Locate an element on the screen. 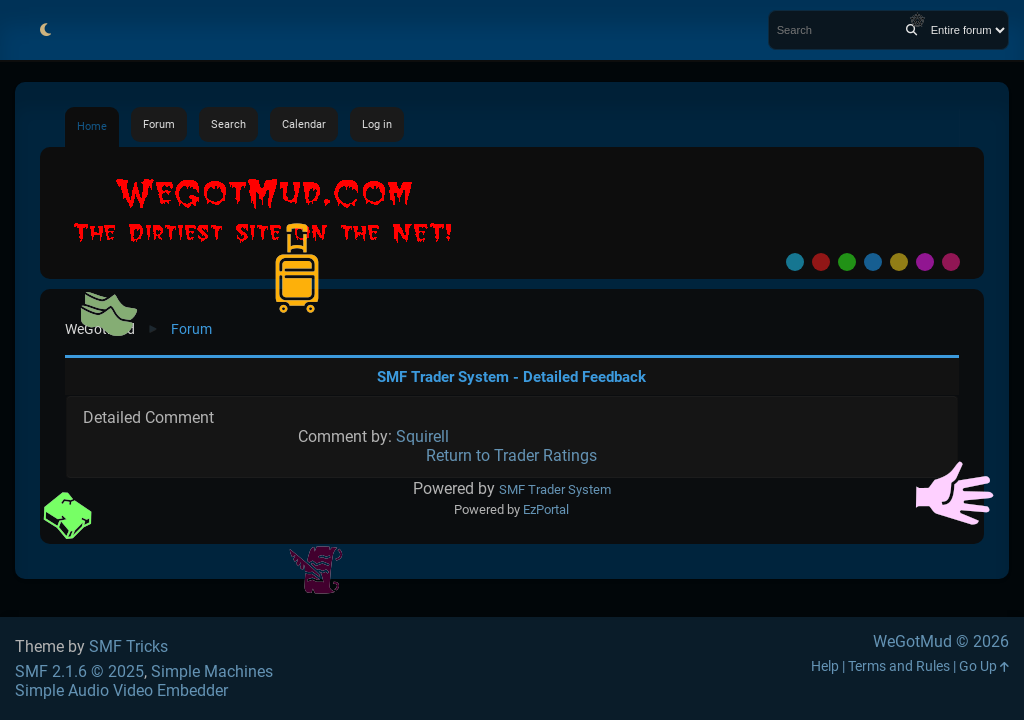  access quest log or story journal is located at coordinates (316, 570).